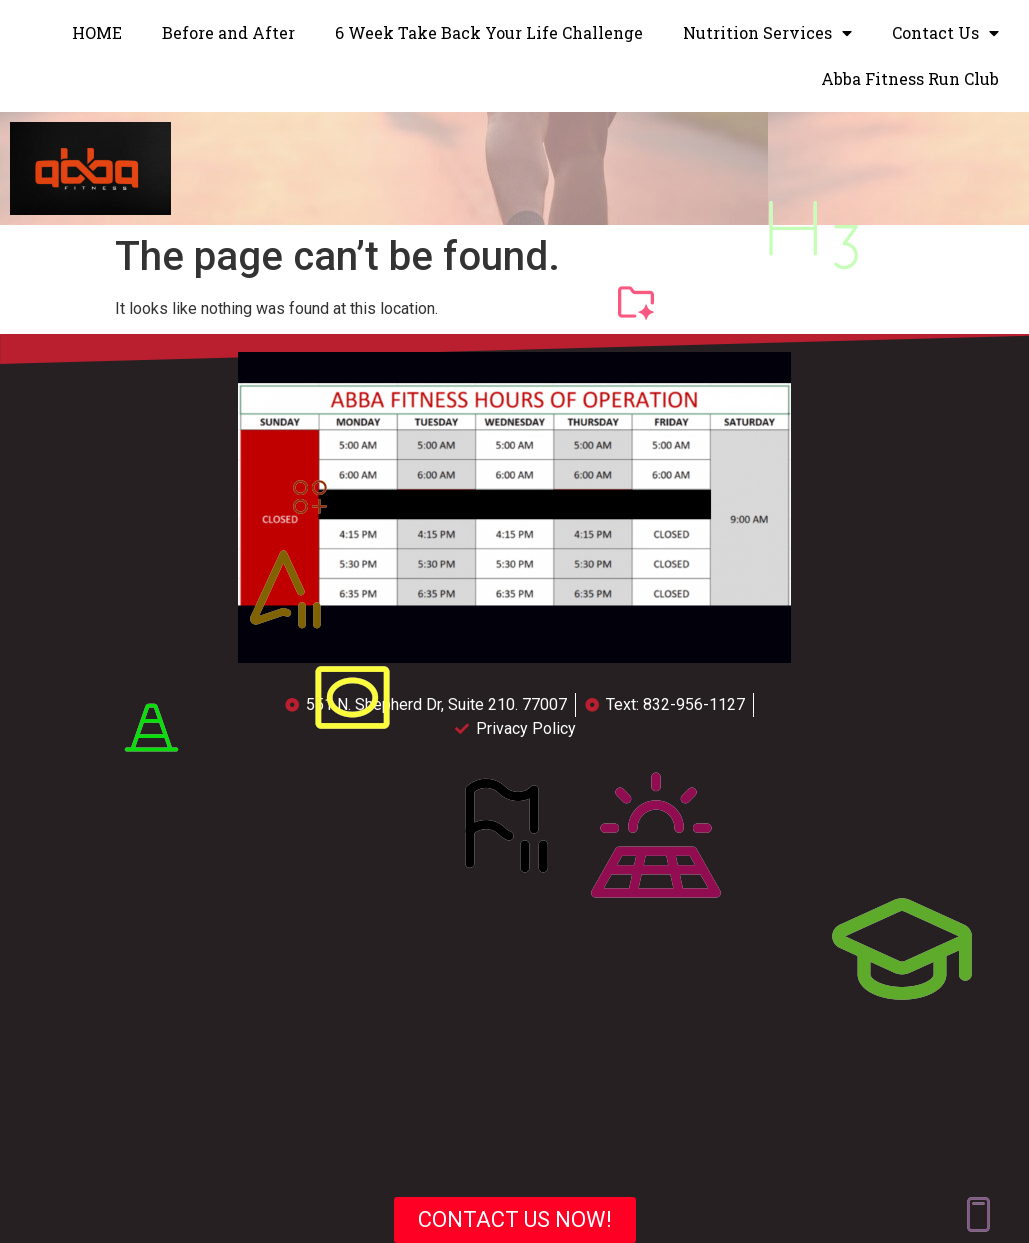 This screenshot has width=1029, height=1243. I want to click on format text as heading level 3, so click(808, 233).